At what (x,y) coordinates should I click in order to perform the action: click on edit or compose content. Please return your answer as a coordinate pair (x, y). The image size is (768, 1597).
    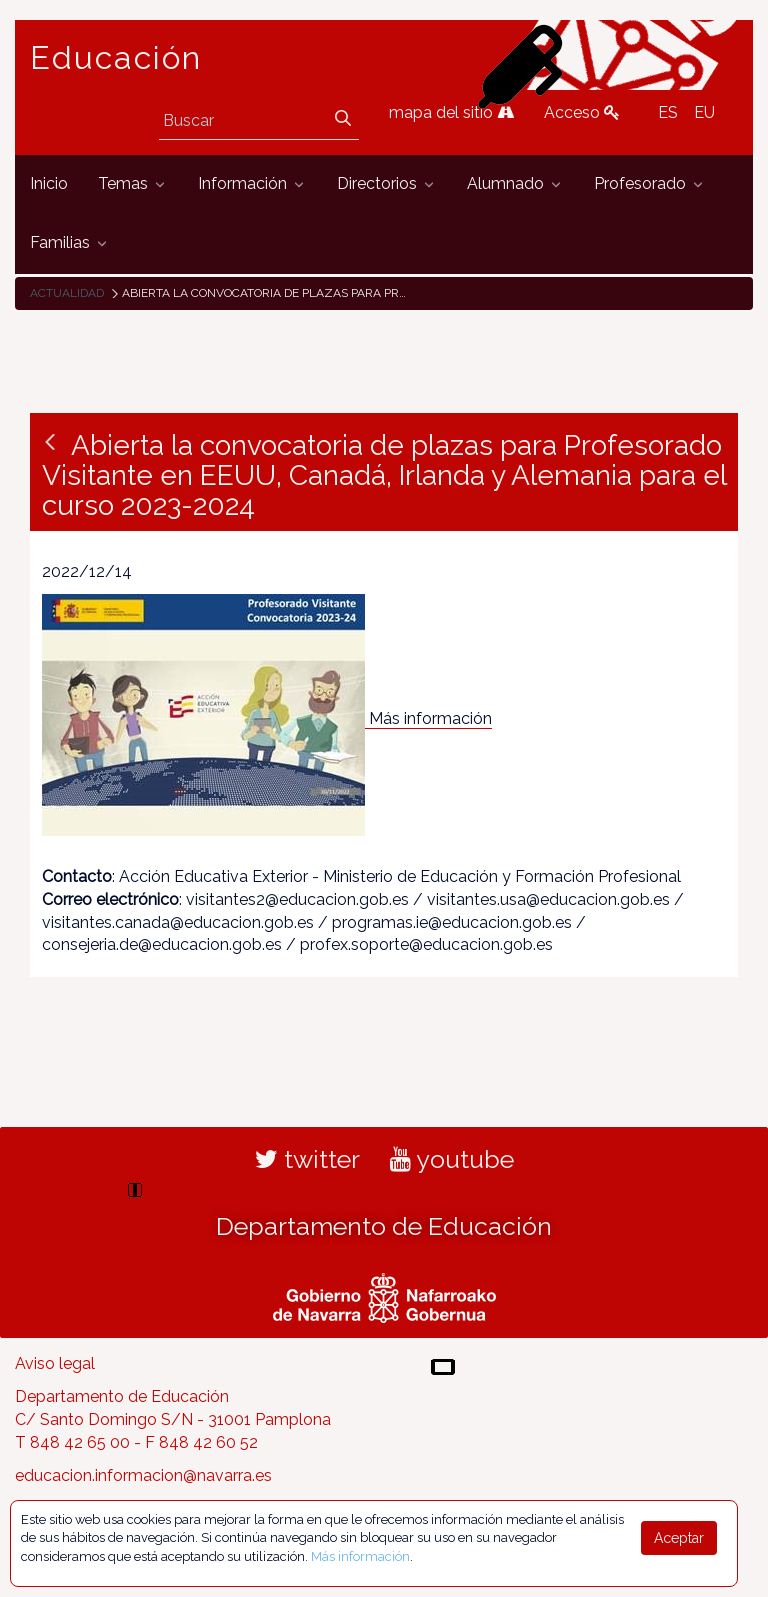
    Looking at the image, I should click on (518, 69).